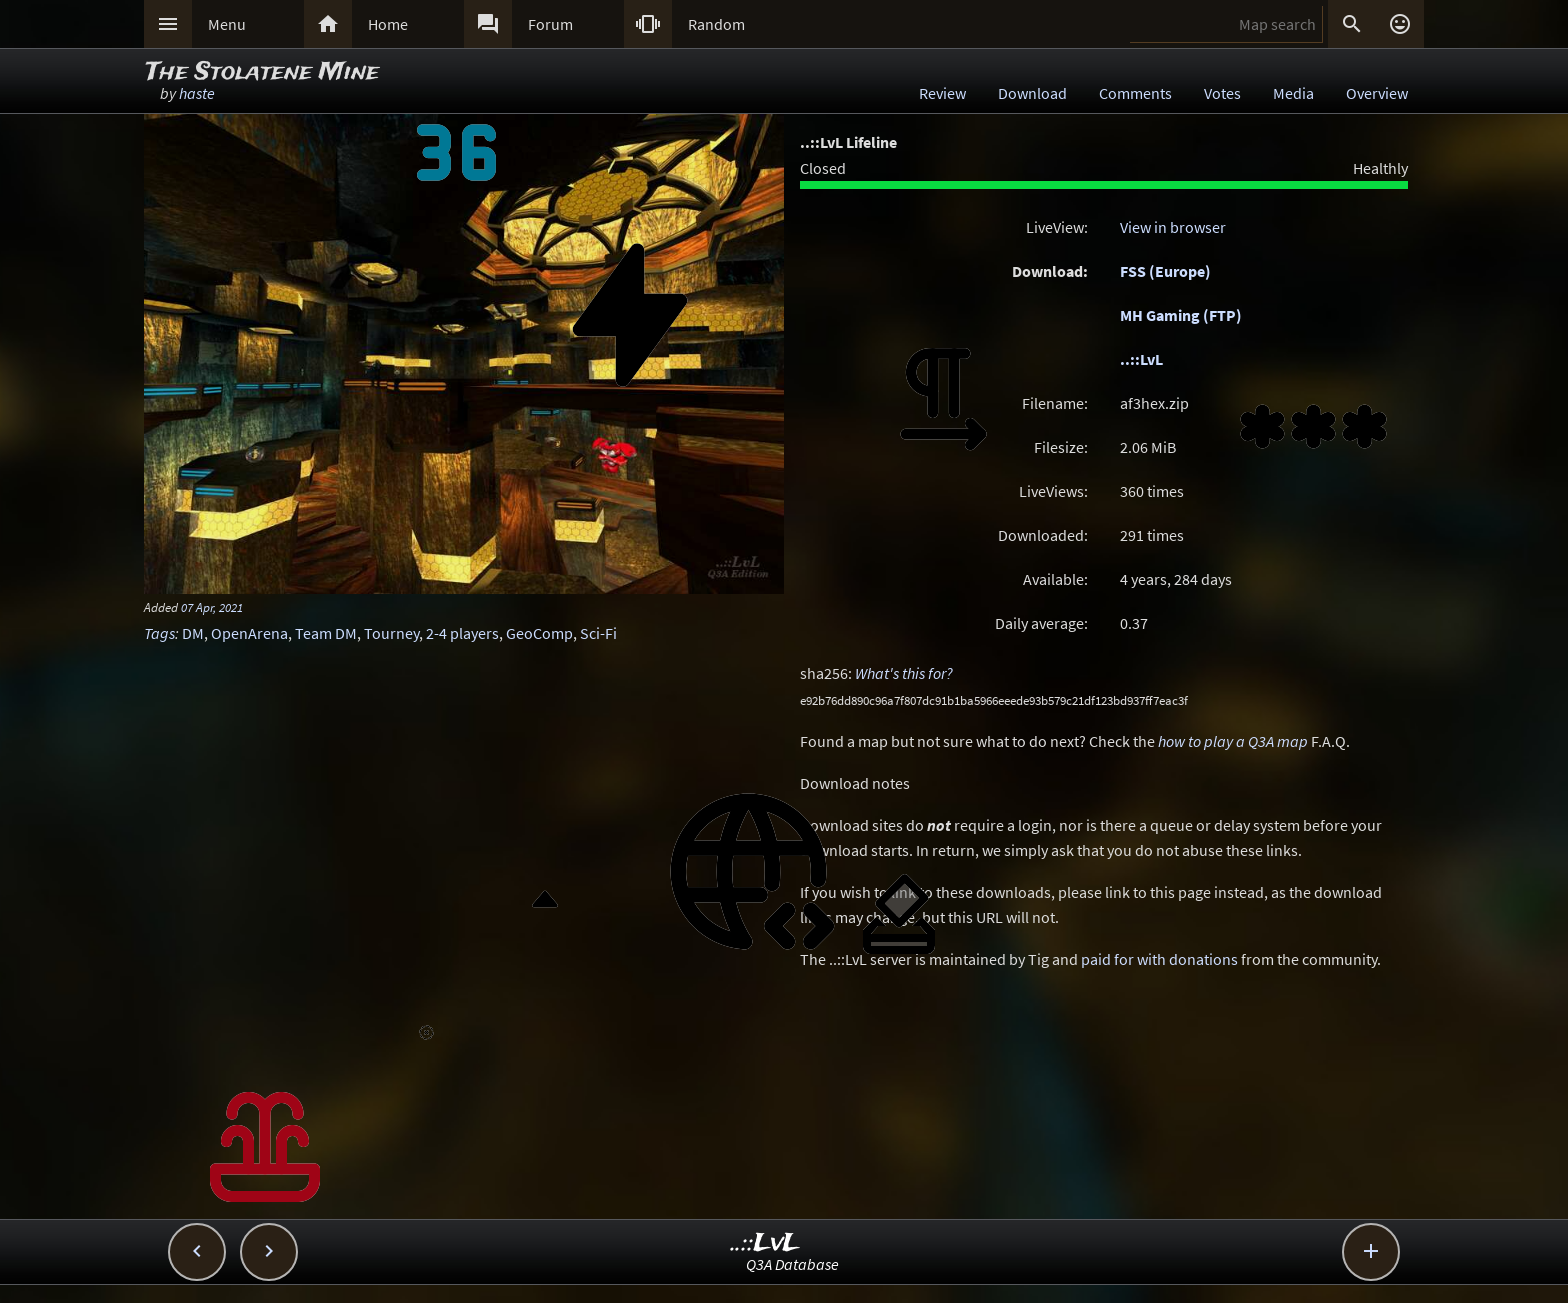  I want to click on indicates flash or lightning mode is enabled, so click(630, 315).